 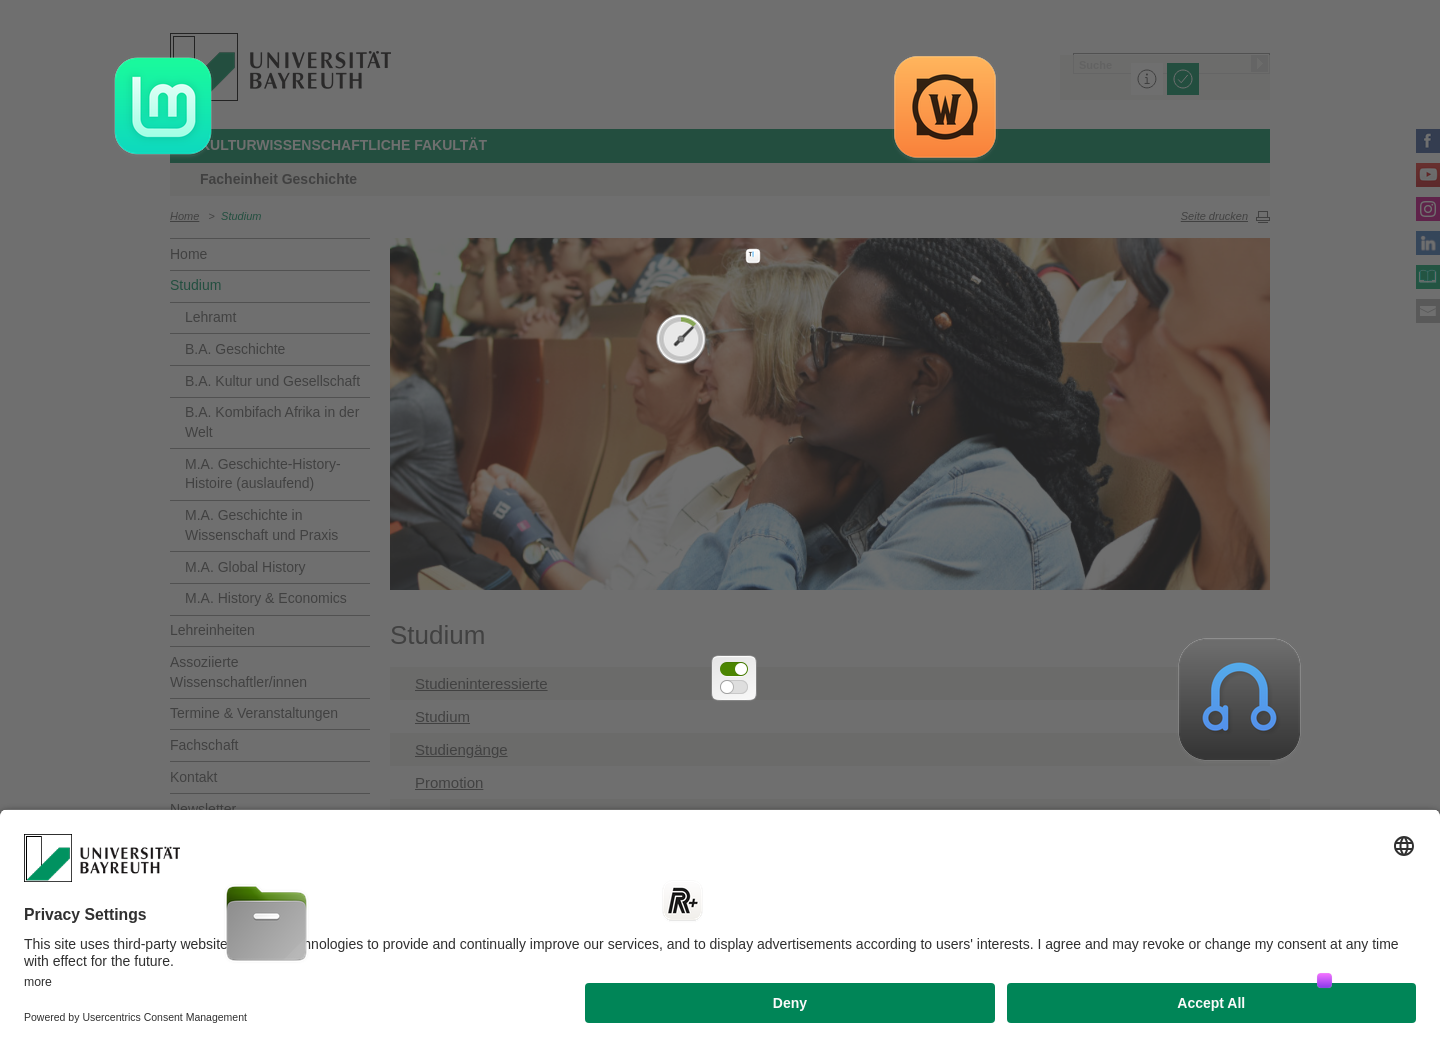 I want to click on open text editor application, so click(x=753, y=256).